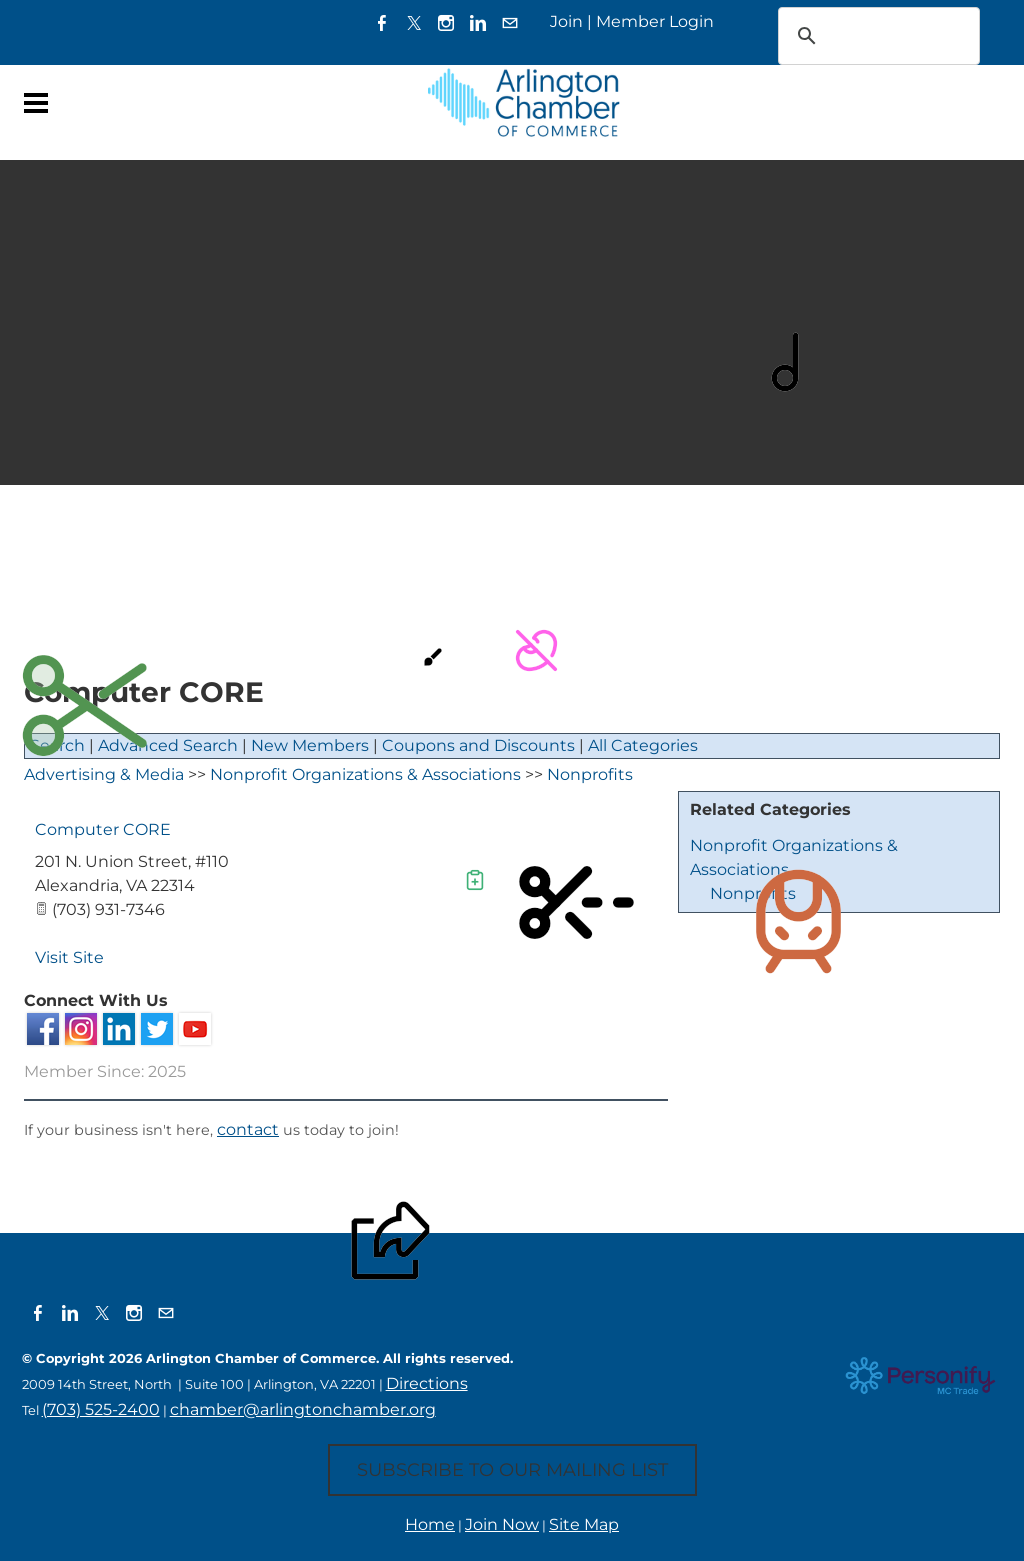 This screenshot has width=1024, height=1561. Describe the element at coordinates (82, 705) in the screenshot. I see `cut selected content` at that location.